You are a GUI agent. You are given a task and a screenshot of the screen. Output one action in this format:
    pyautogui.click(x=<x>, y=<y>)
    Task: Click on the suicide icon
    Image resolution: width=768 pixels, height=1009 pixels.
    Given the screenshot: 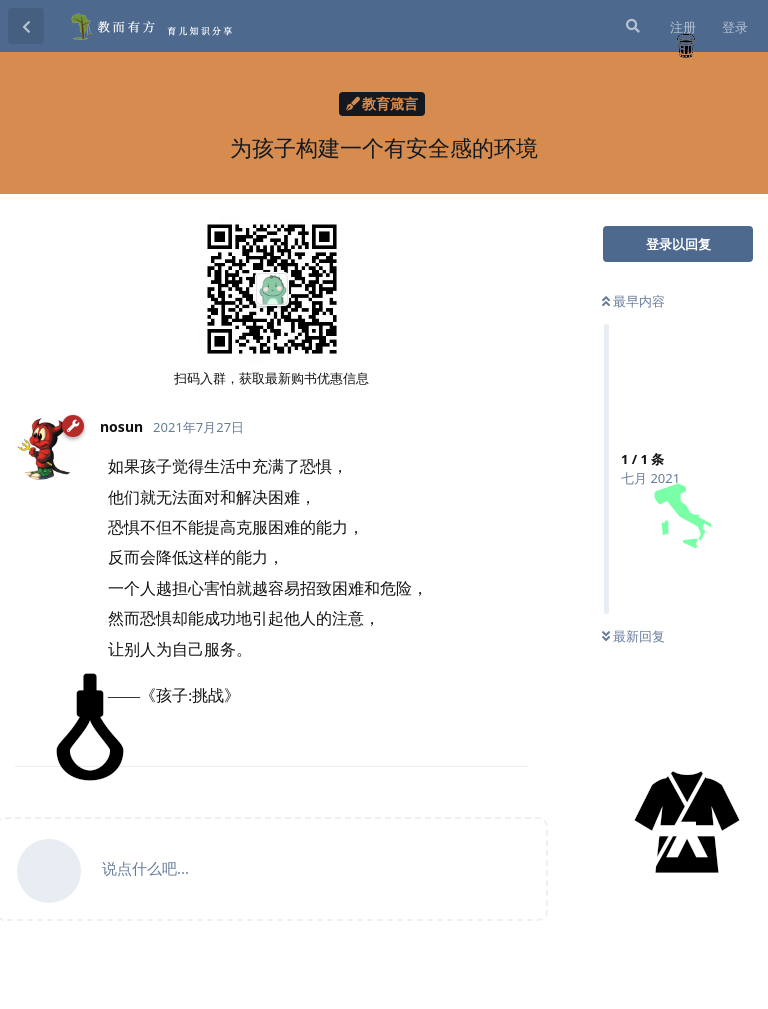 What is the action you would take?
    pyautogui.click(x=90, y=727)
    